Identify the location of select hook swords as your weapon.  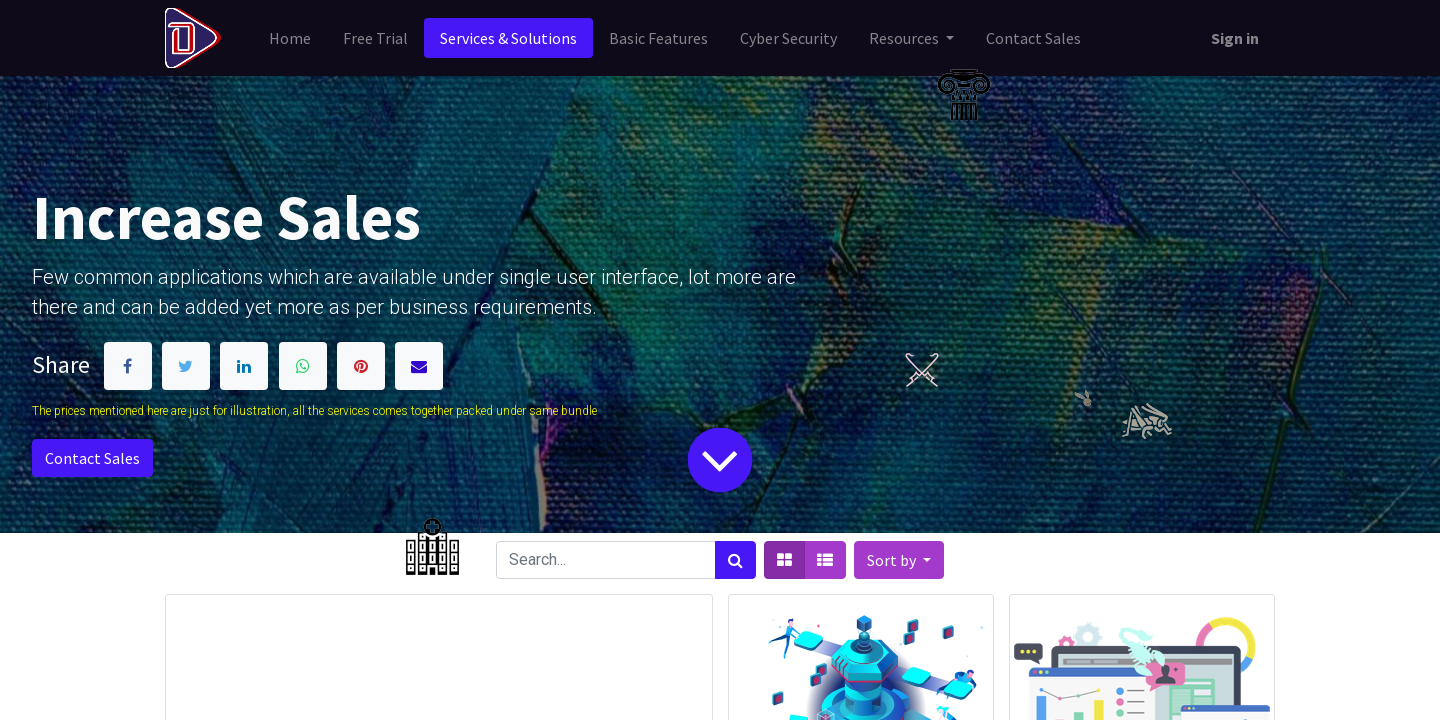
(922, 370).